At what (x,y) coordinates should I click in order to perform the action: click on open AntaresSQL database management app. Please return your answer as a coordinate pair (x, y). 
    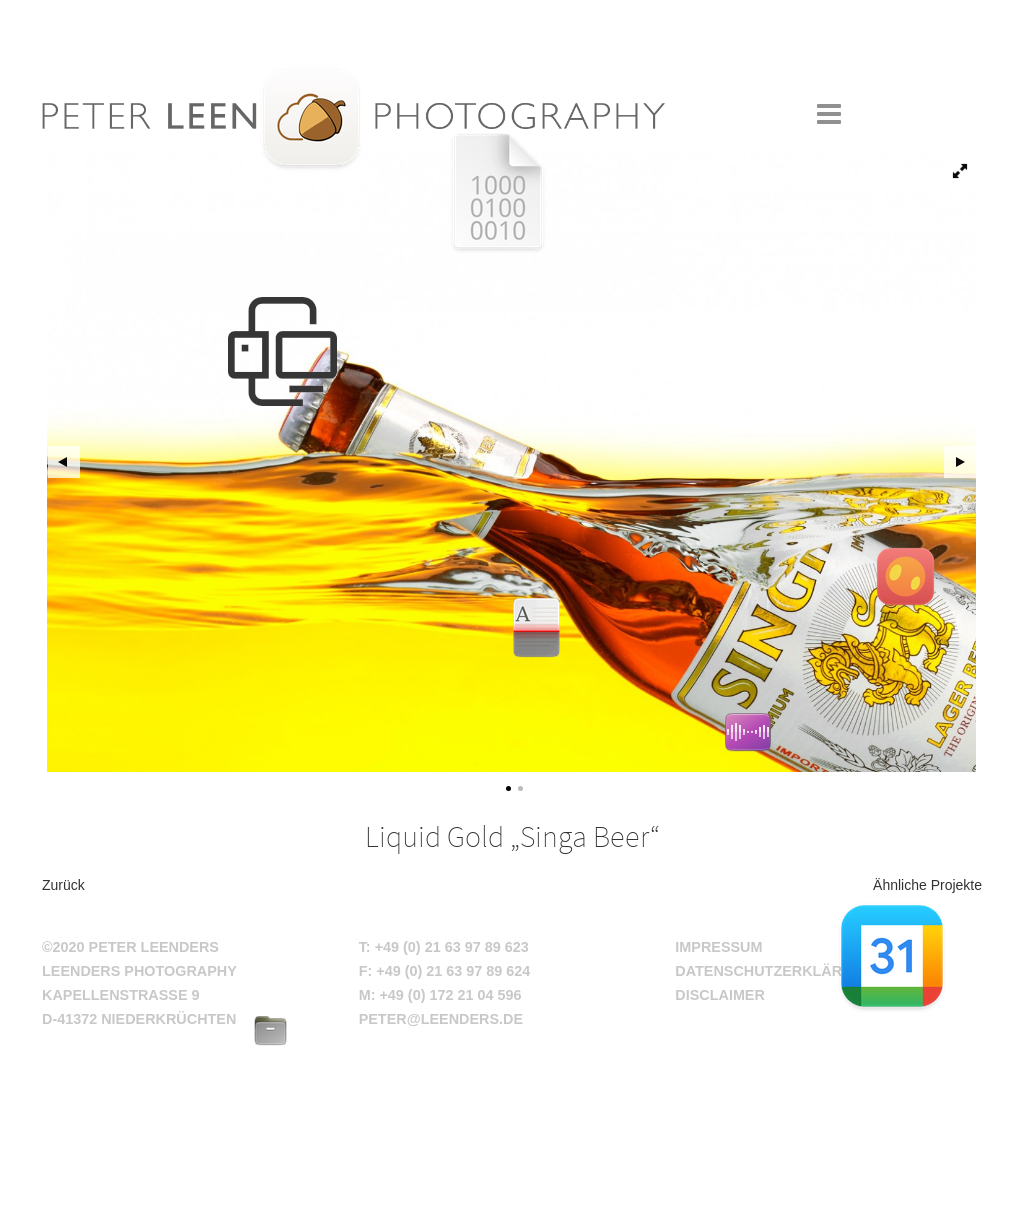
    Looking at the image, I should click on (905, 576).